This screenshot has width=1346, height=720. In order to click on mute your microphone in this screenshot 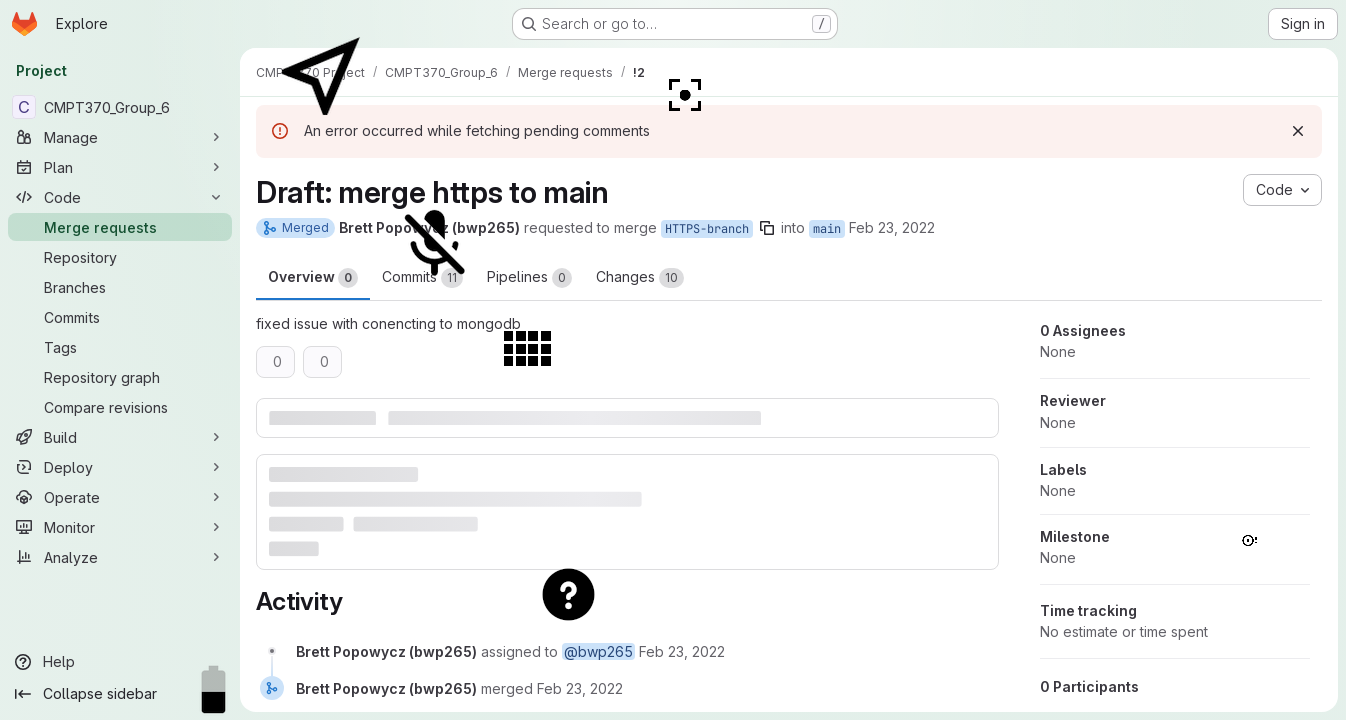, I will do `click(434, 244)`.